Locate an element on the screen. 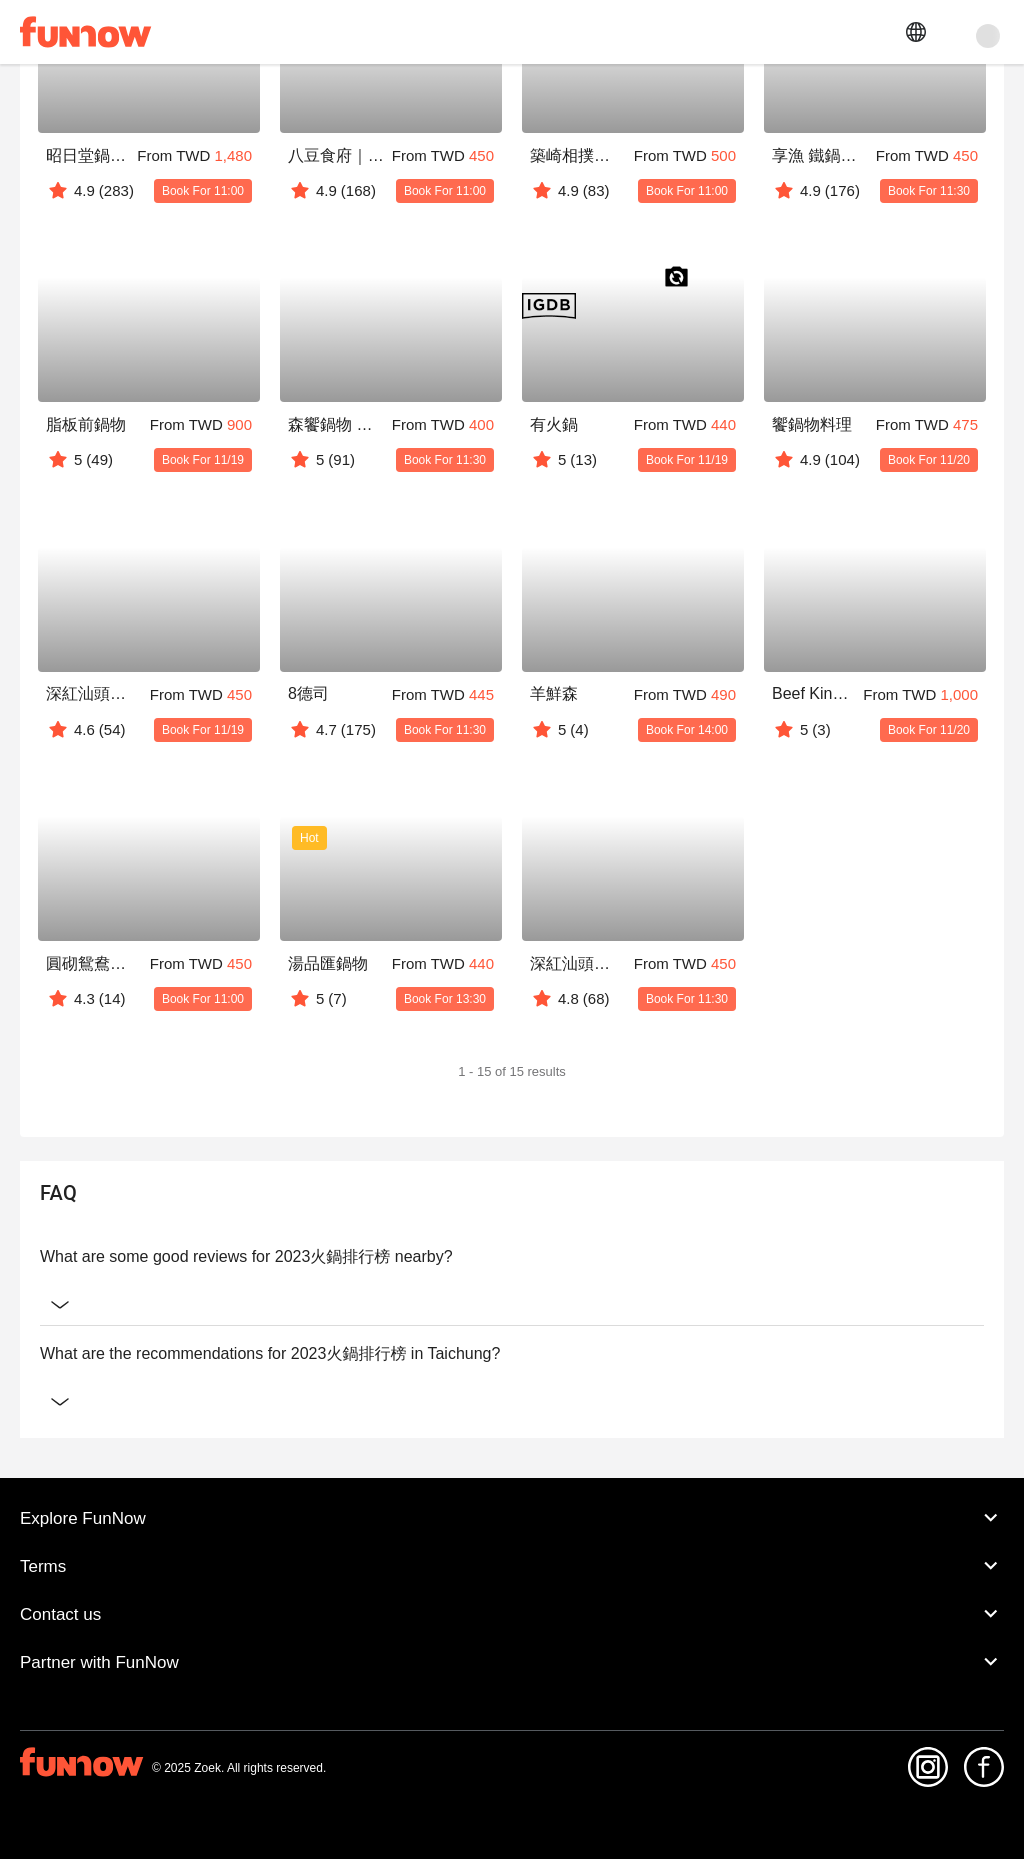  switch between front and rear camera is located at coordinates (676, 276).